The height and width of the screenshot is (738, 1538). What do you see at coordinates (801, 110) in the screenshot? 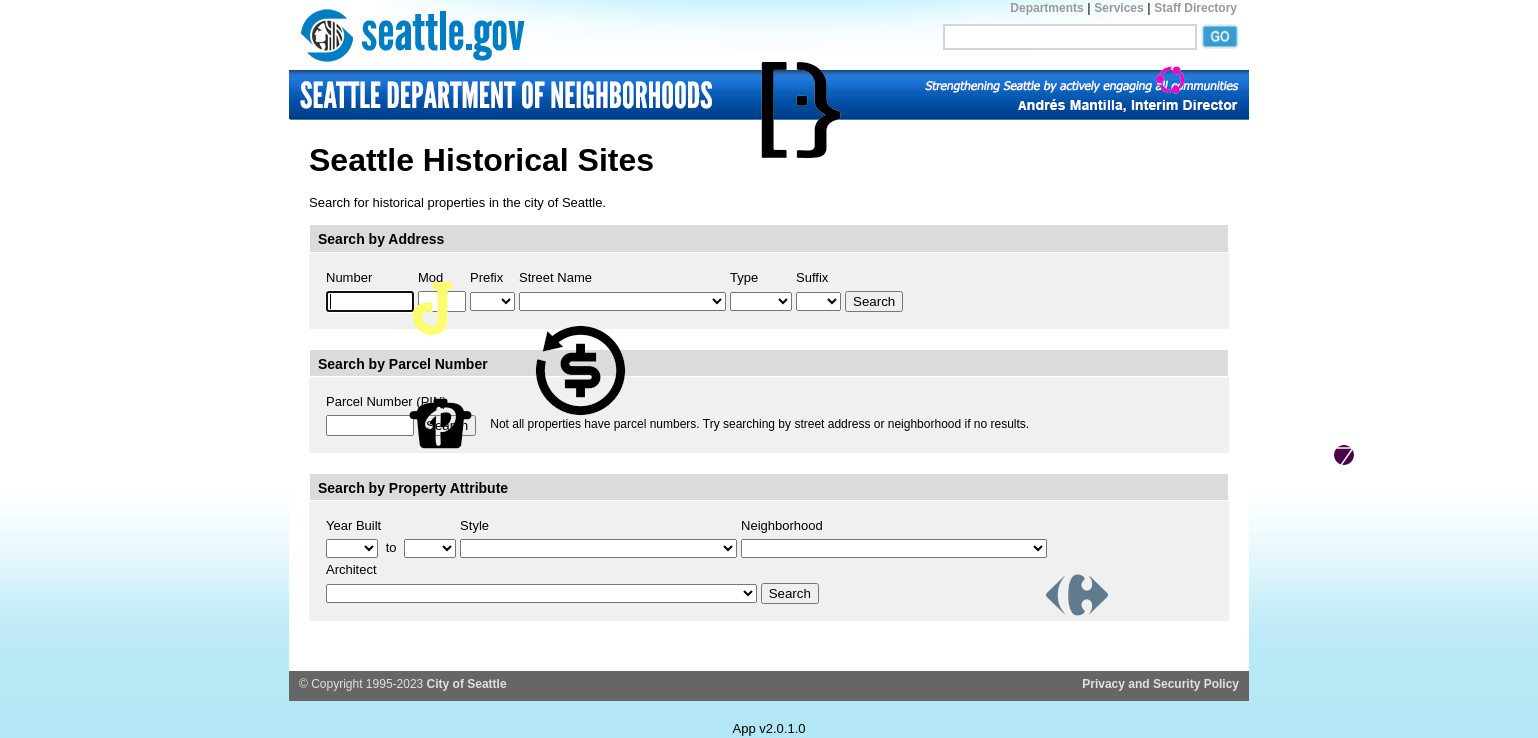
I see `super user community logo` at bounding box center [801, 110].